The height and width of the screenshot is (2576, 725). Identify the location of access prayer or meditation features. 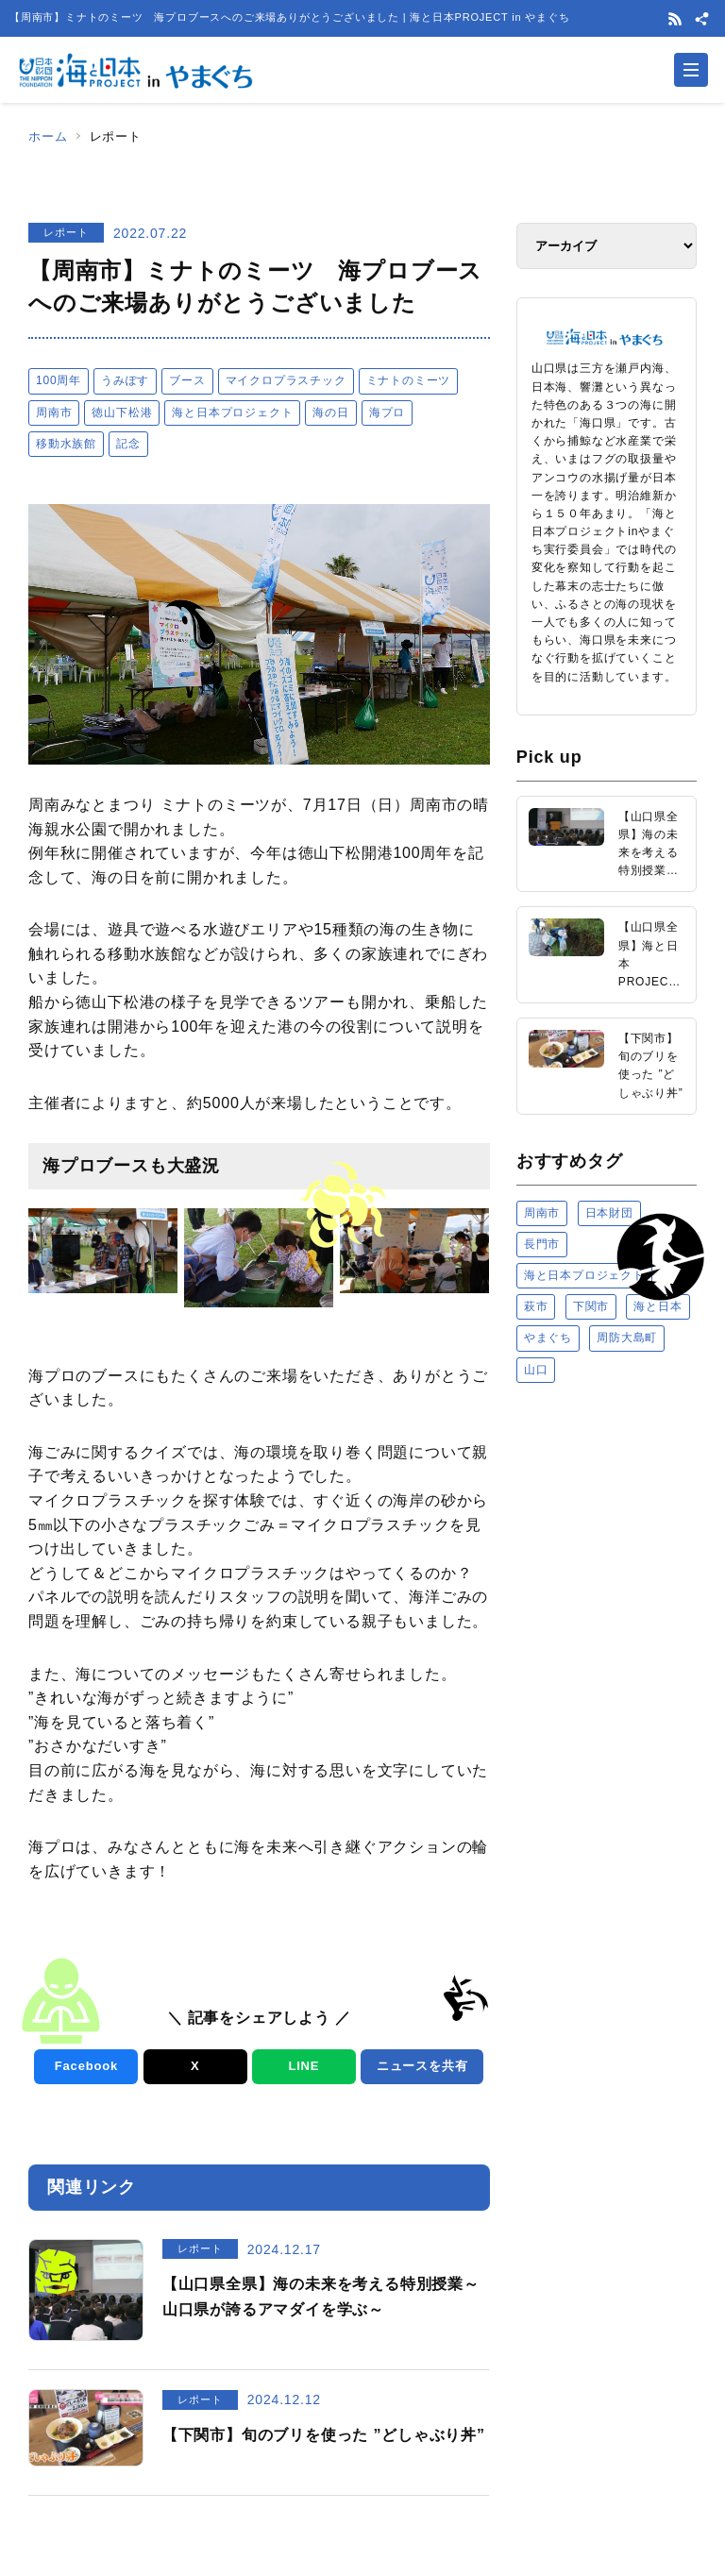
(60, 2001).